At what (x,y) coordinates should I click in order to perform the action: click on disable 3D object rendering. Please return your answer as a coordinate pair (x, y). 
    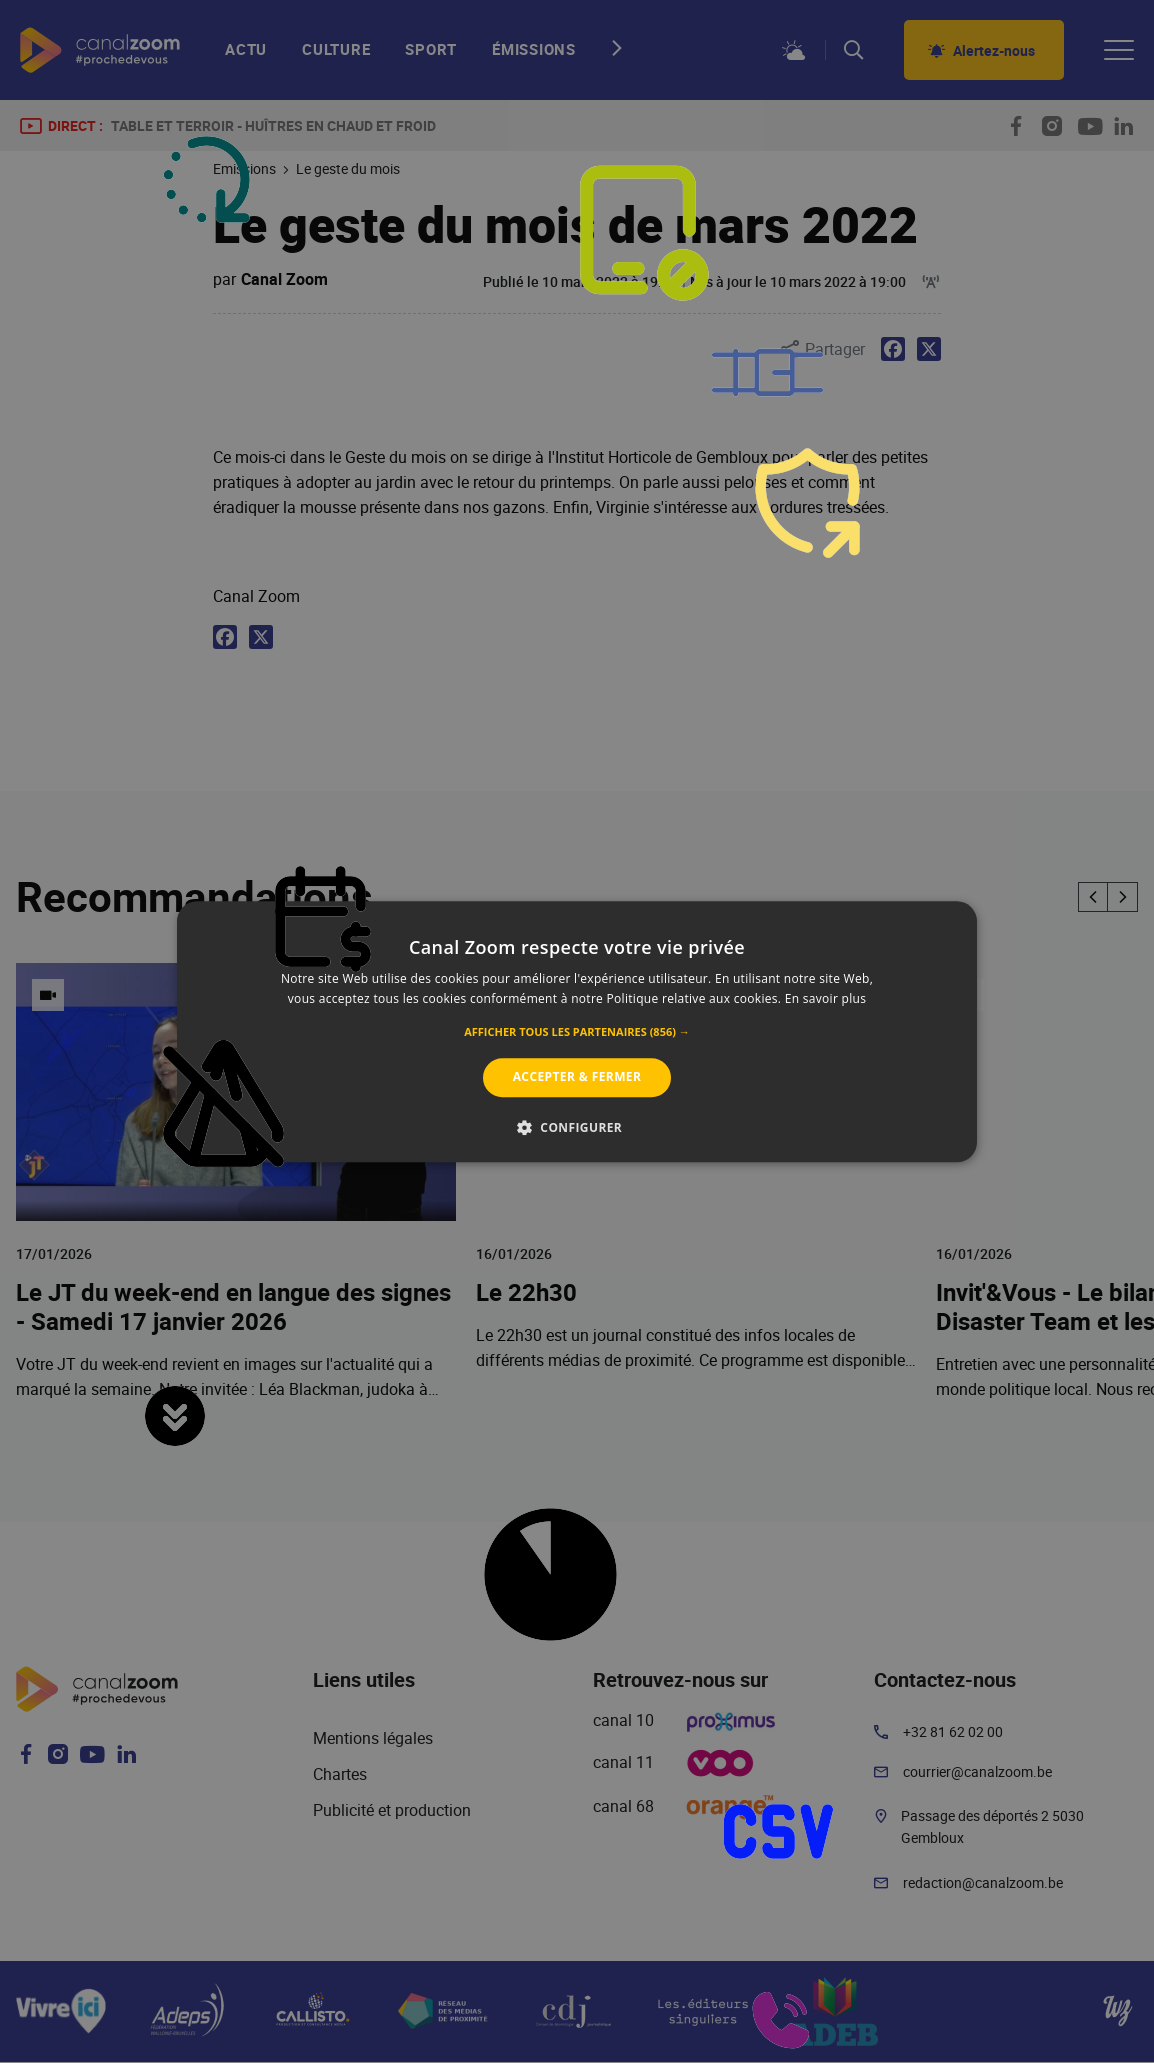
    Looking at the image, I should click on (223, 1106).